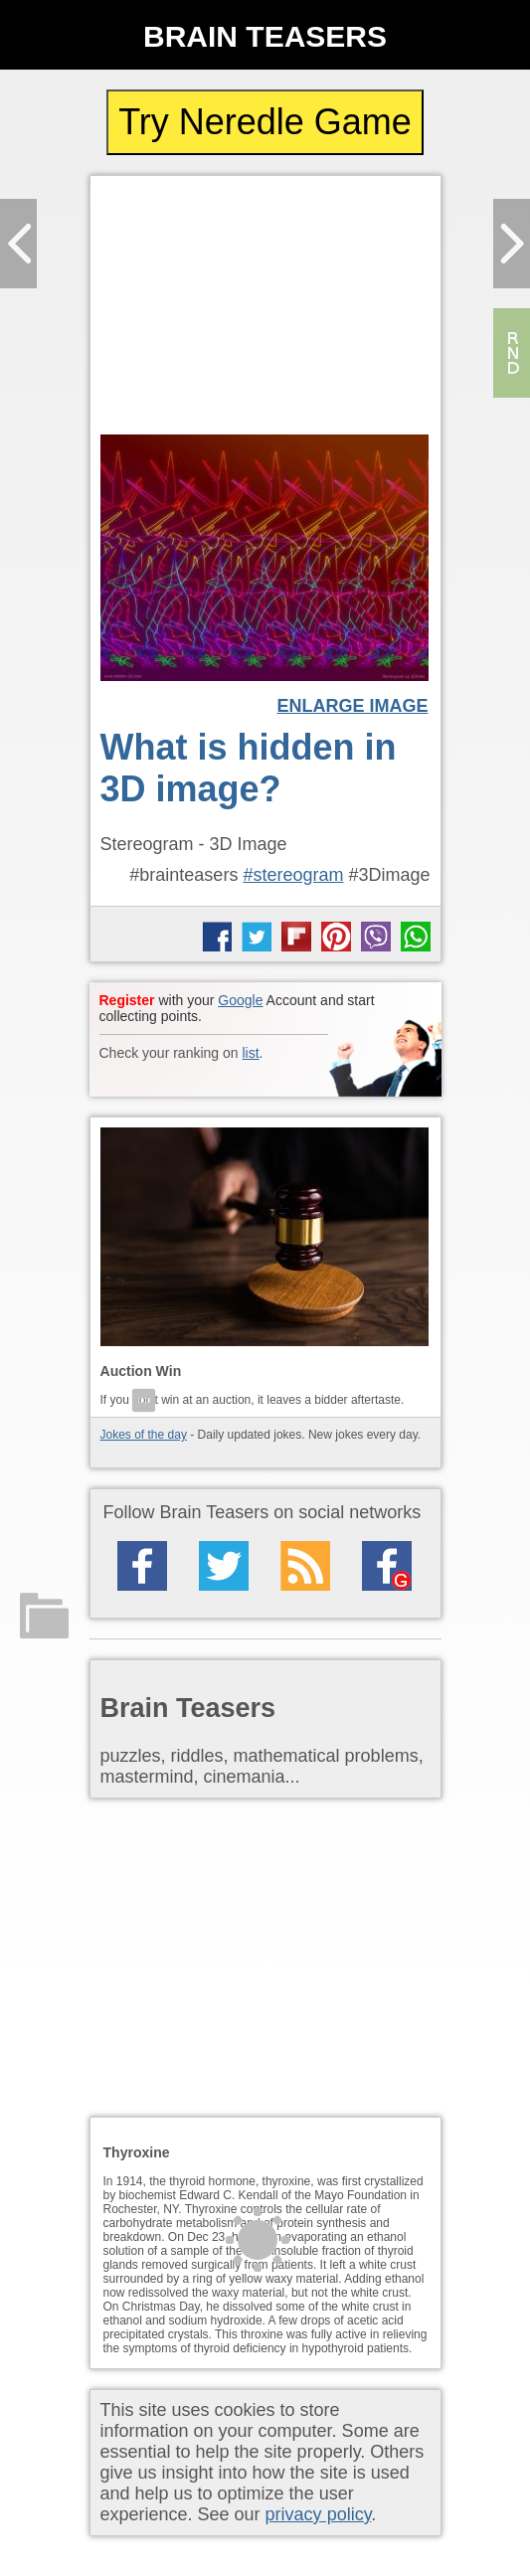 Image resolution: width=530 pixels, height=2576 pixels. I want to click on indicates clear, sunny weather conditions, so click(258, 2240).